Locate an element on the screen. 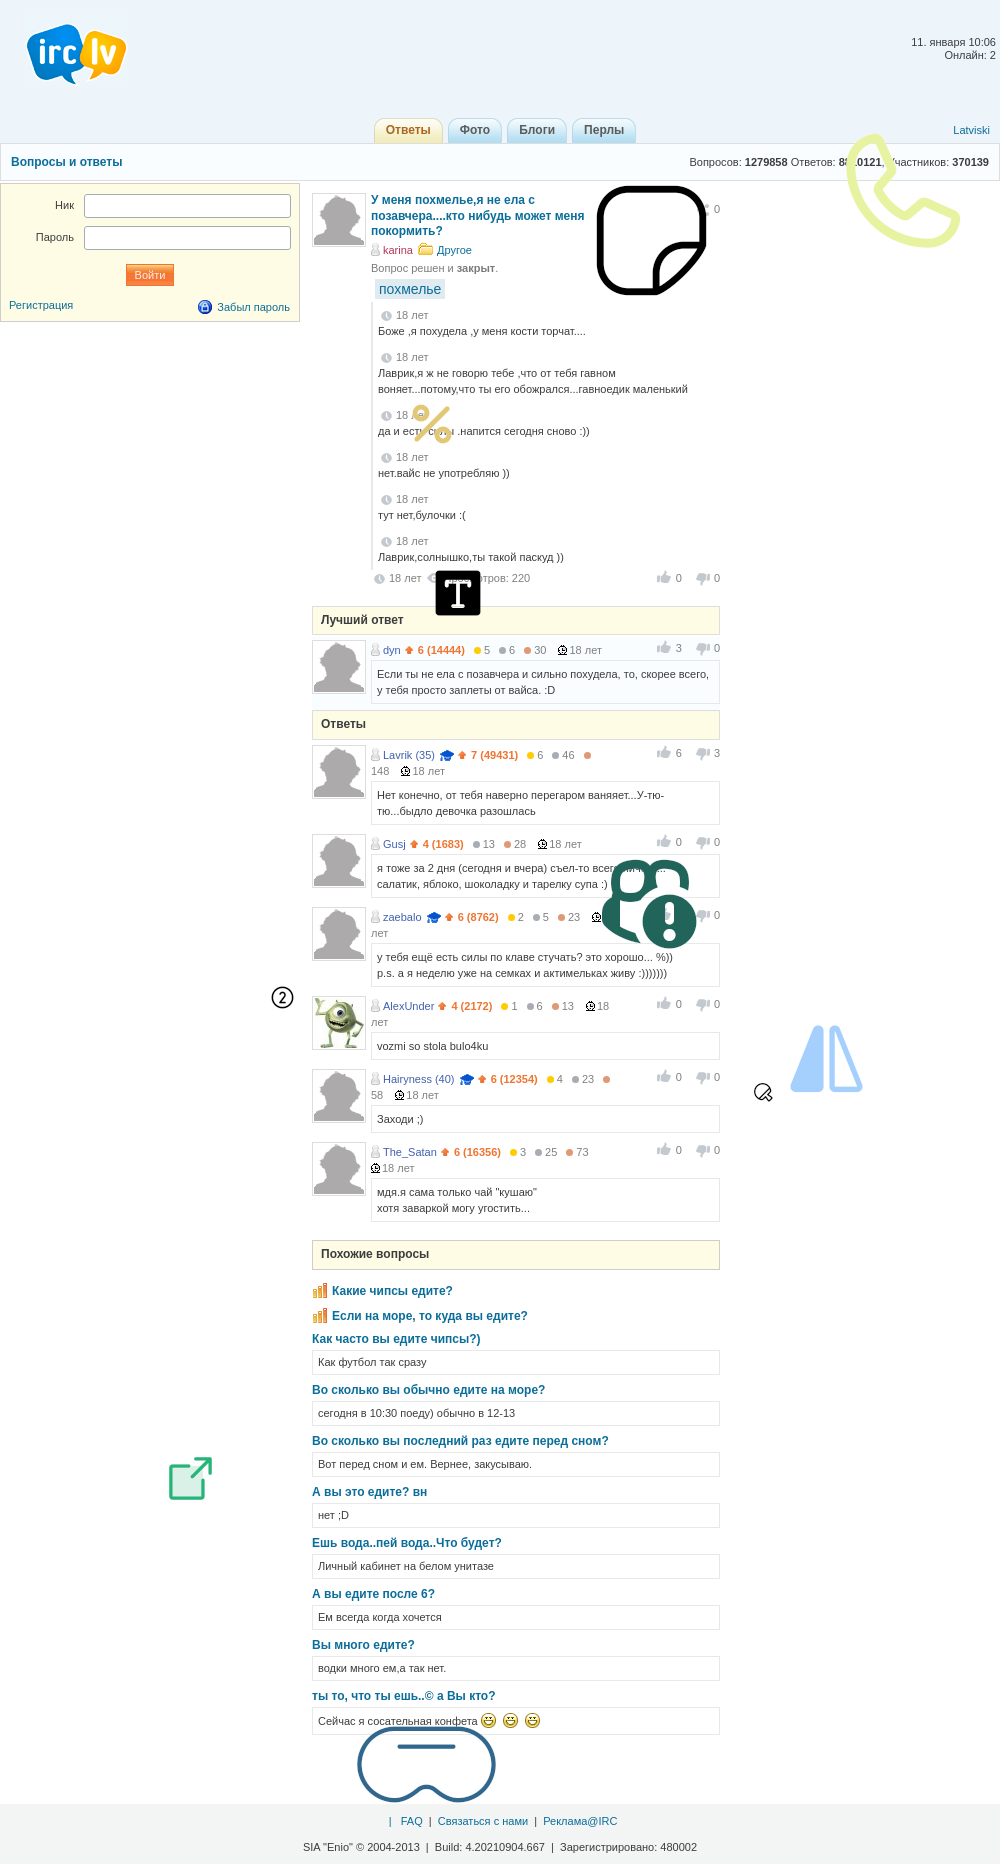  open link in a new window or tab is located at coordinates (190, 1478).